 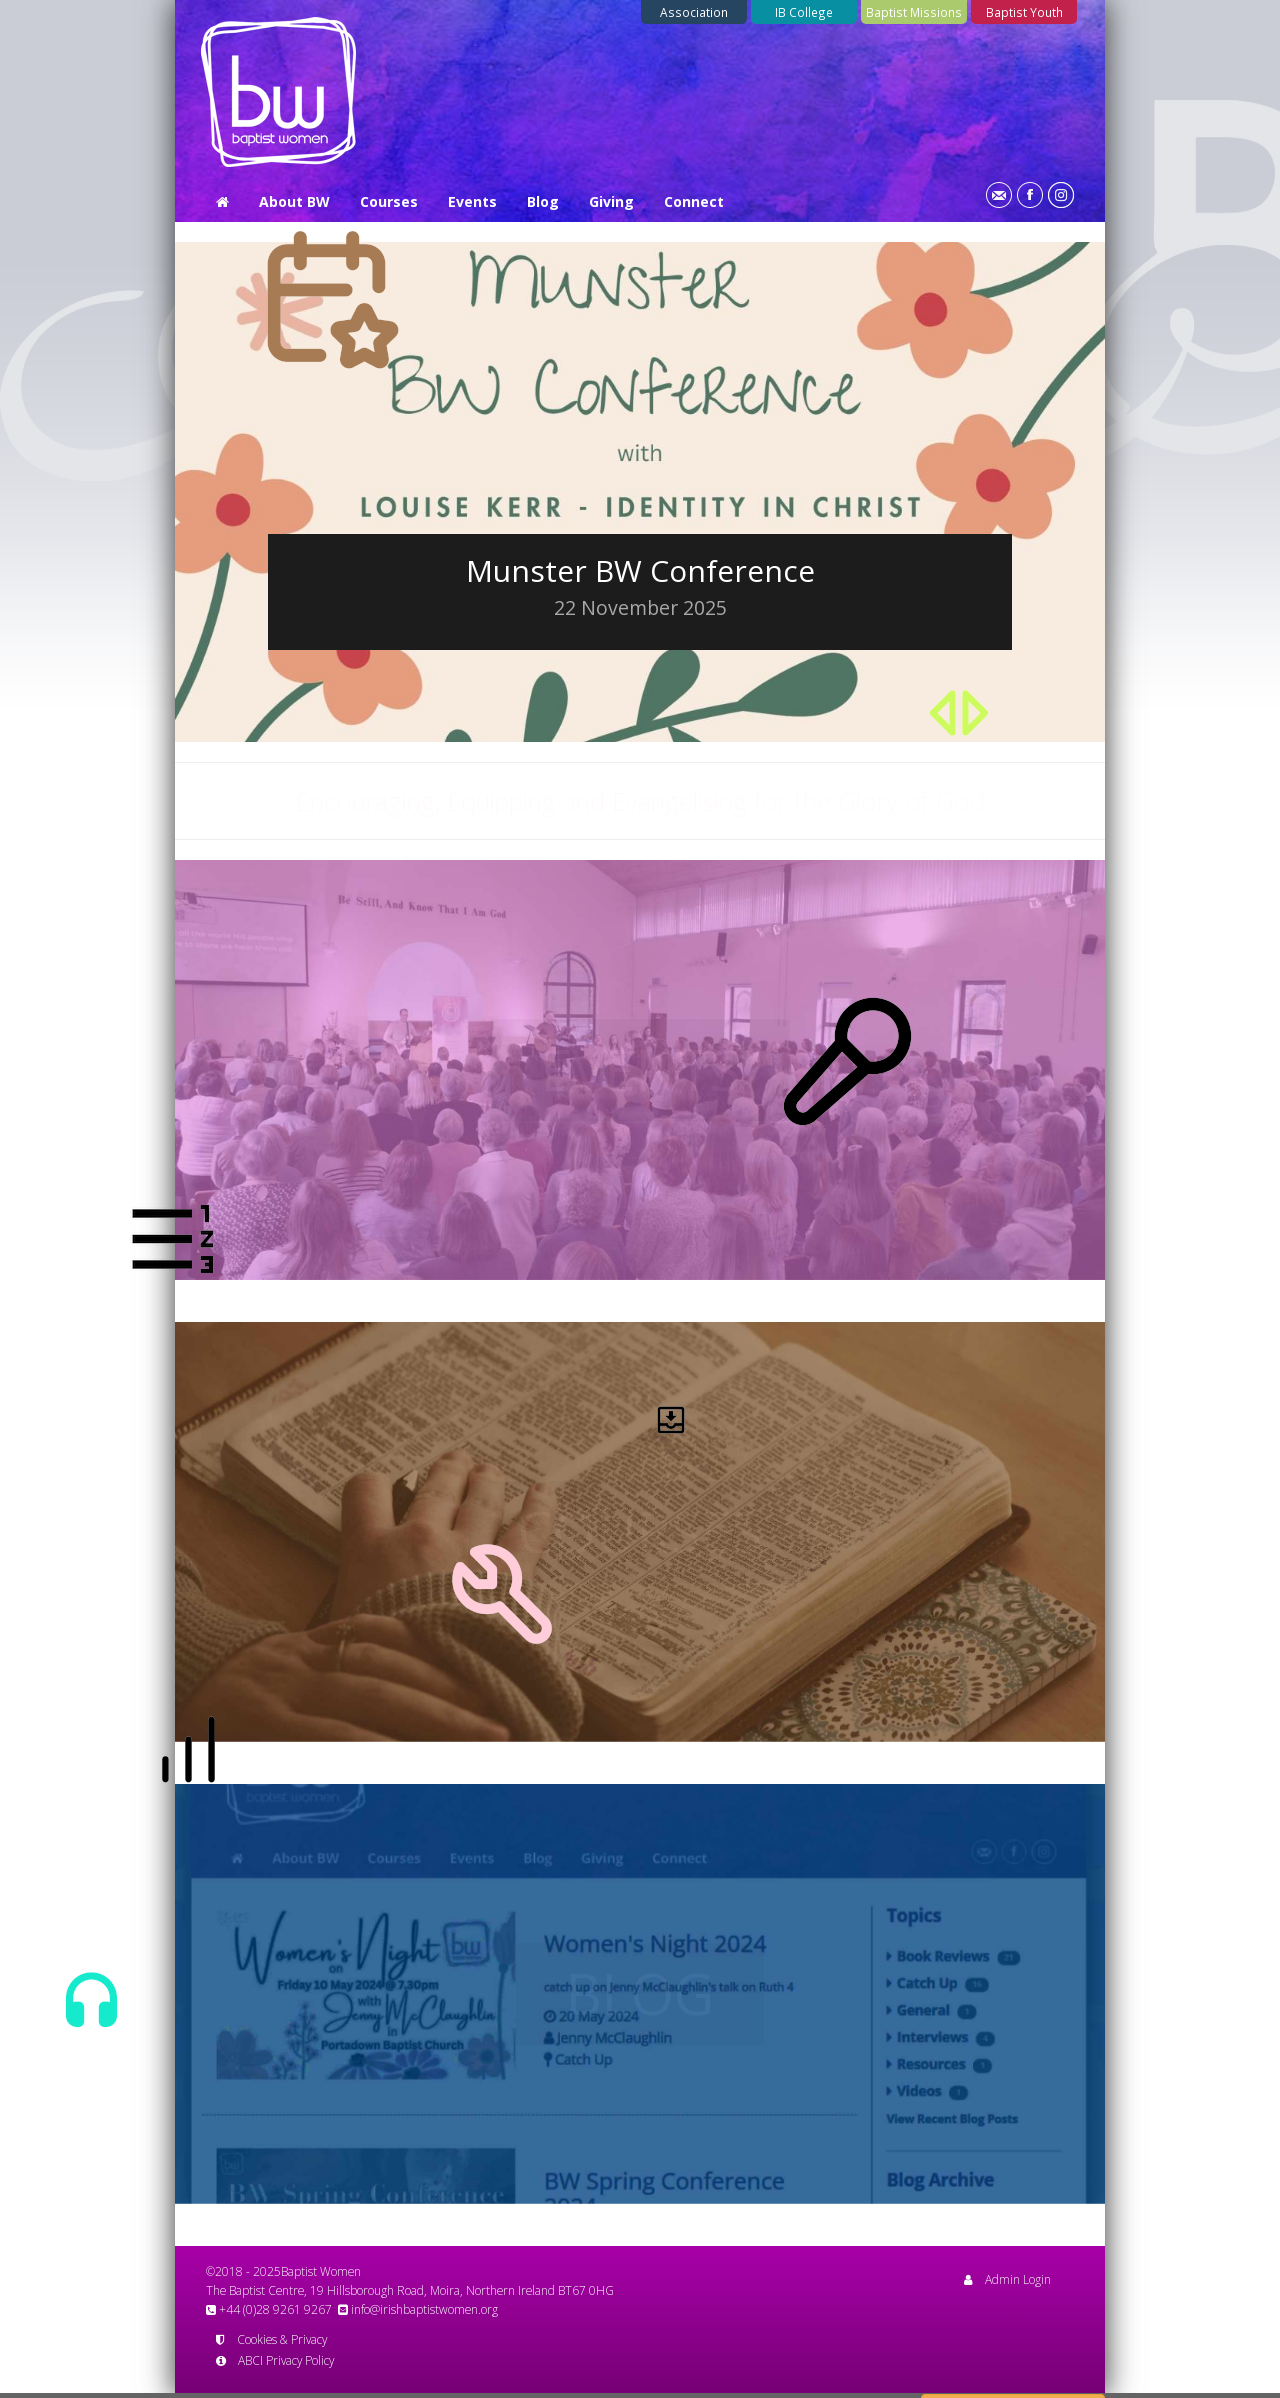 What do you see at coordinates (91, 2001) in the screenshot?
I see `listen to audio or music` at bounding box center [91, 2001].